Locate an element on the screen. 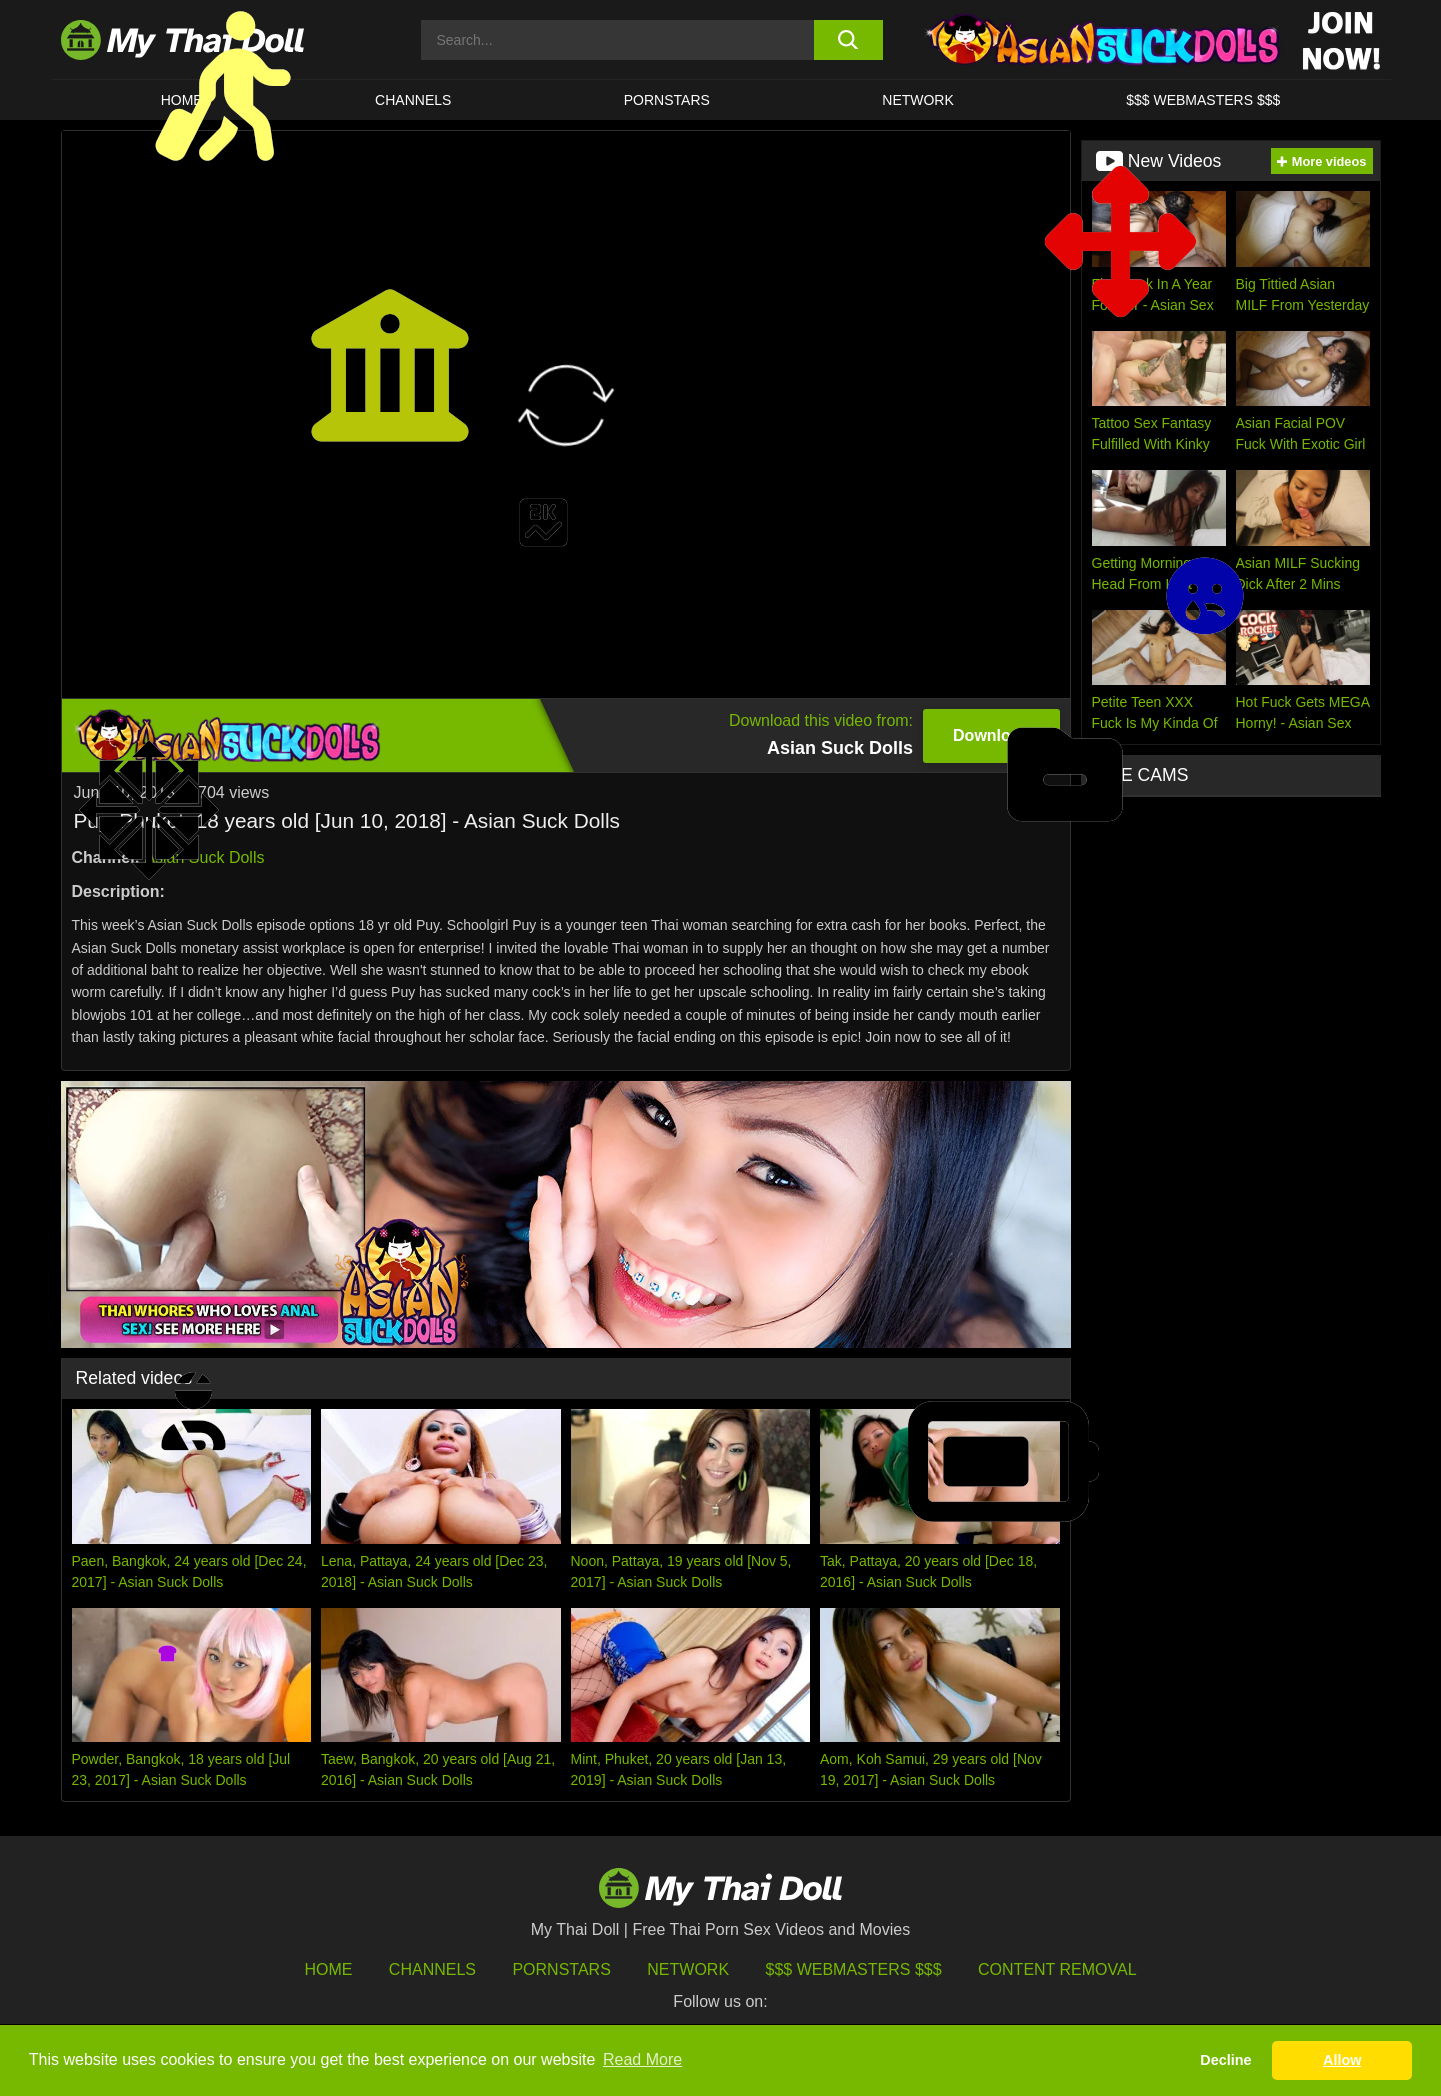  view score or performance metrics is located at coordinates (543, 522).